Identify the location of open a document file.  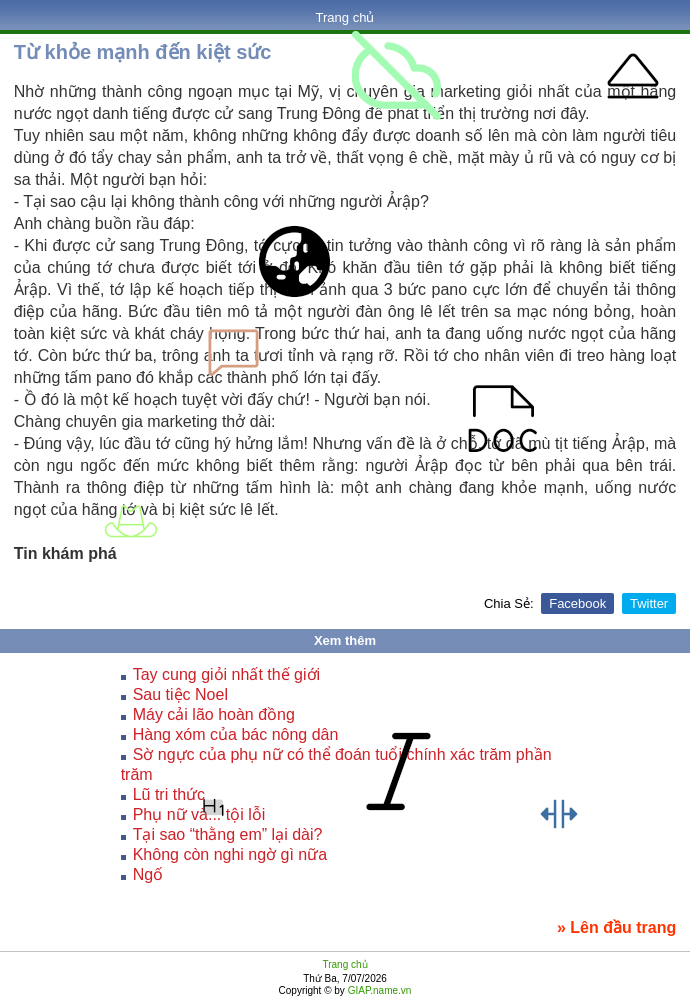
(503, 421).